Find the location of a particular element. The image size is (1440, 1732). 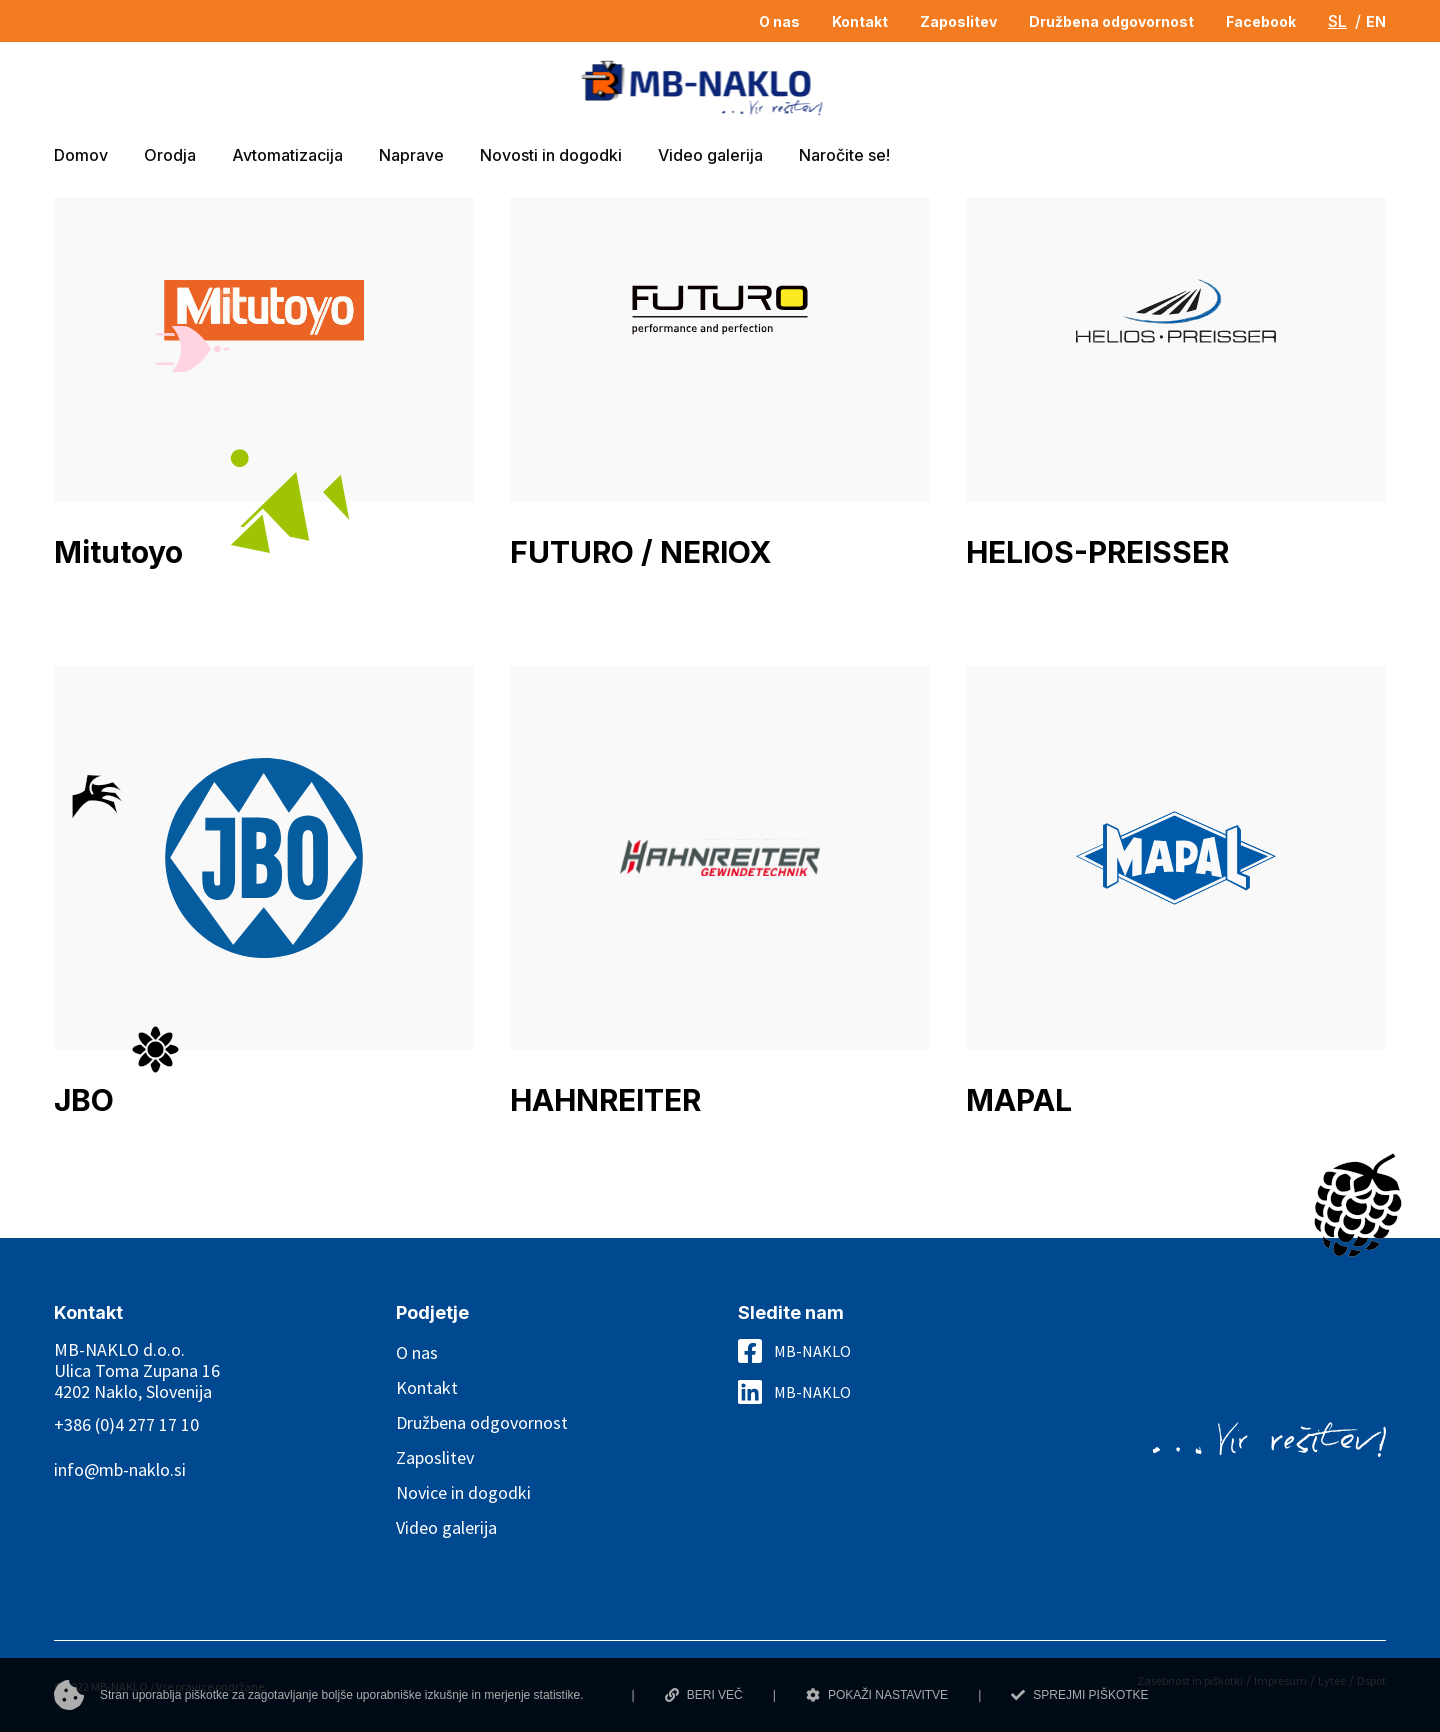

indicates raspberry flavor or ingredient is located at coordinates (1358, 1205).